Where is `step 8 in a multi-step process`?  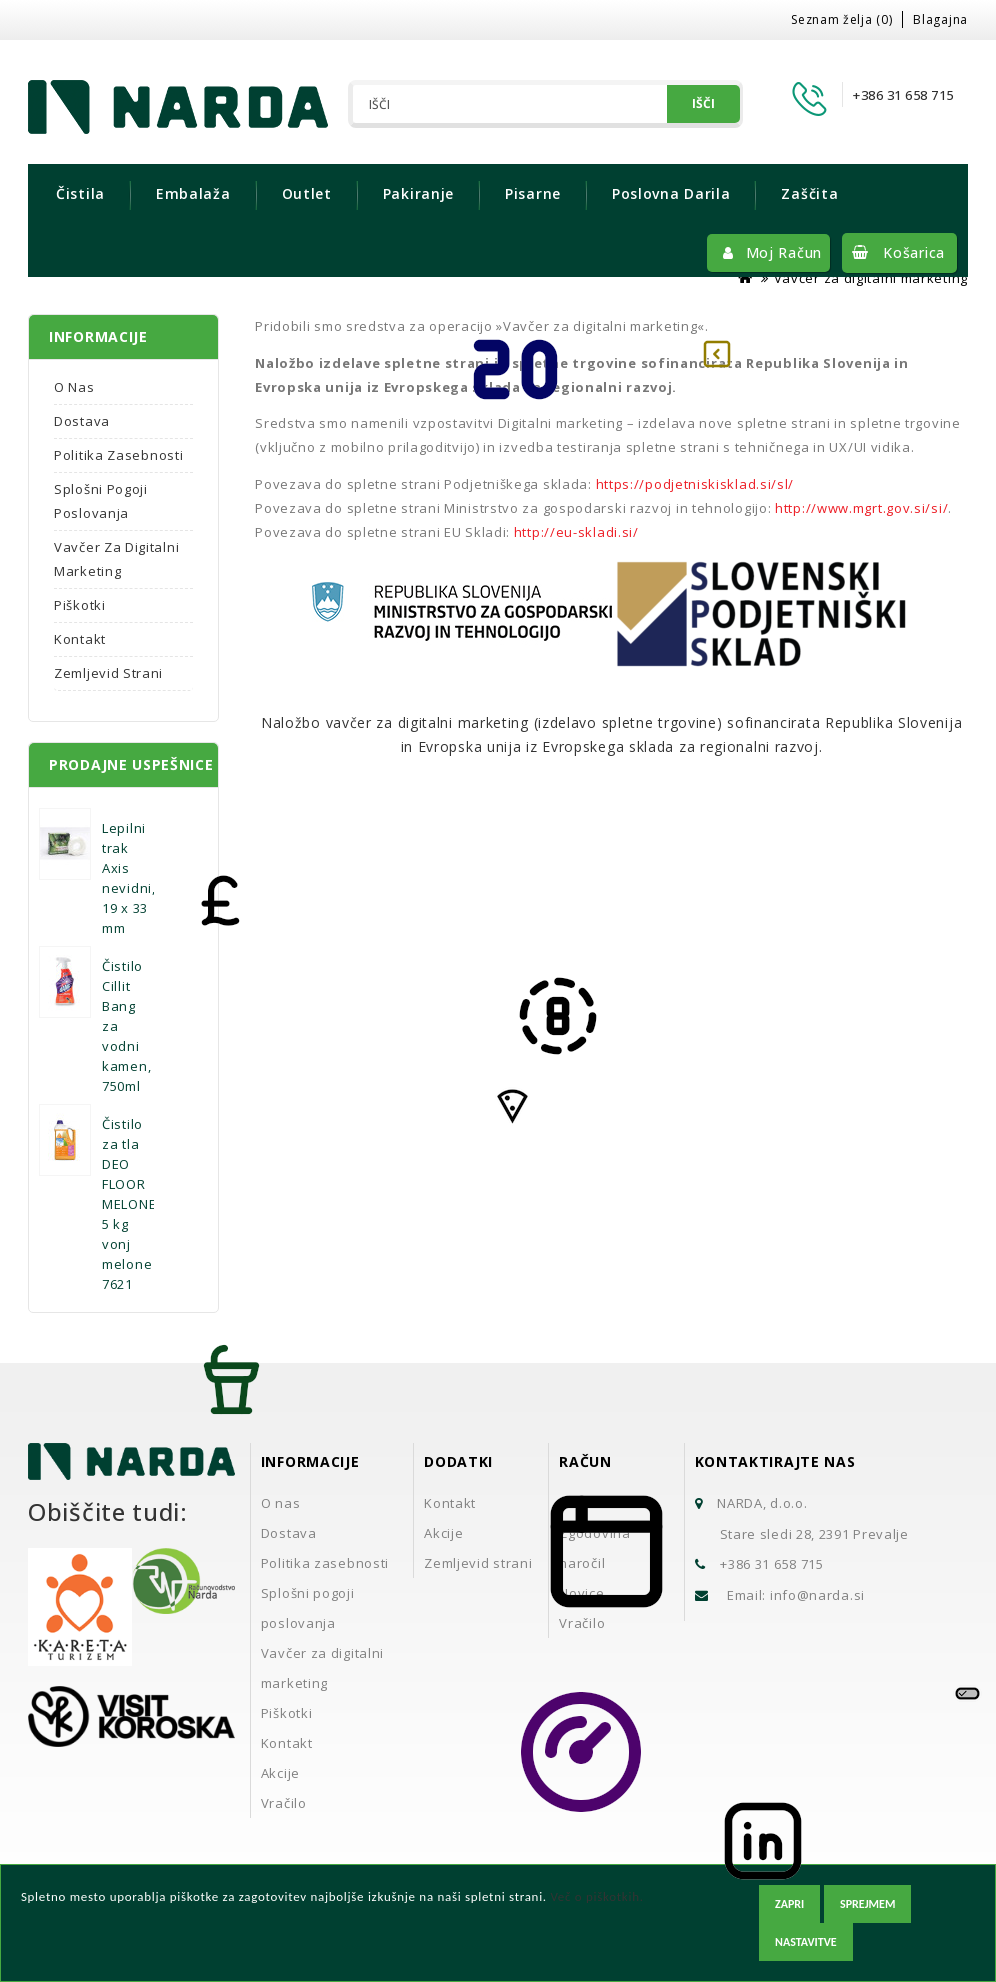 step 8 in a multi-step process is located at coordinates (558, 1016).